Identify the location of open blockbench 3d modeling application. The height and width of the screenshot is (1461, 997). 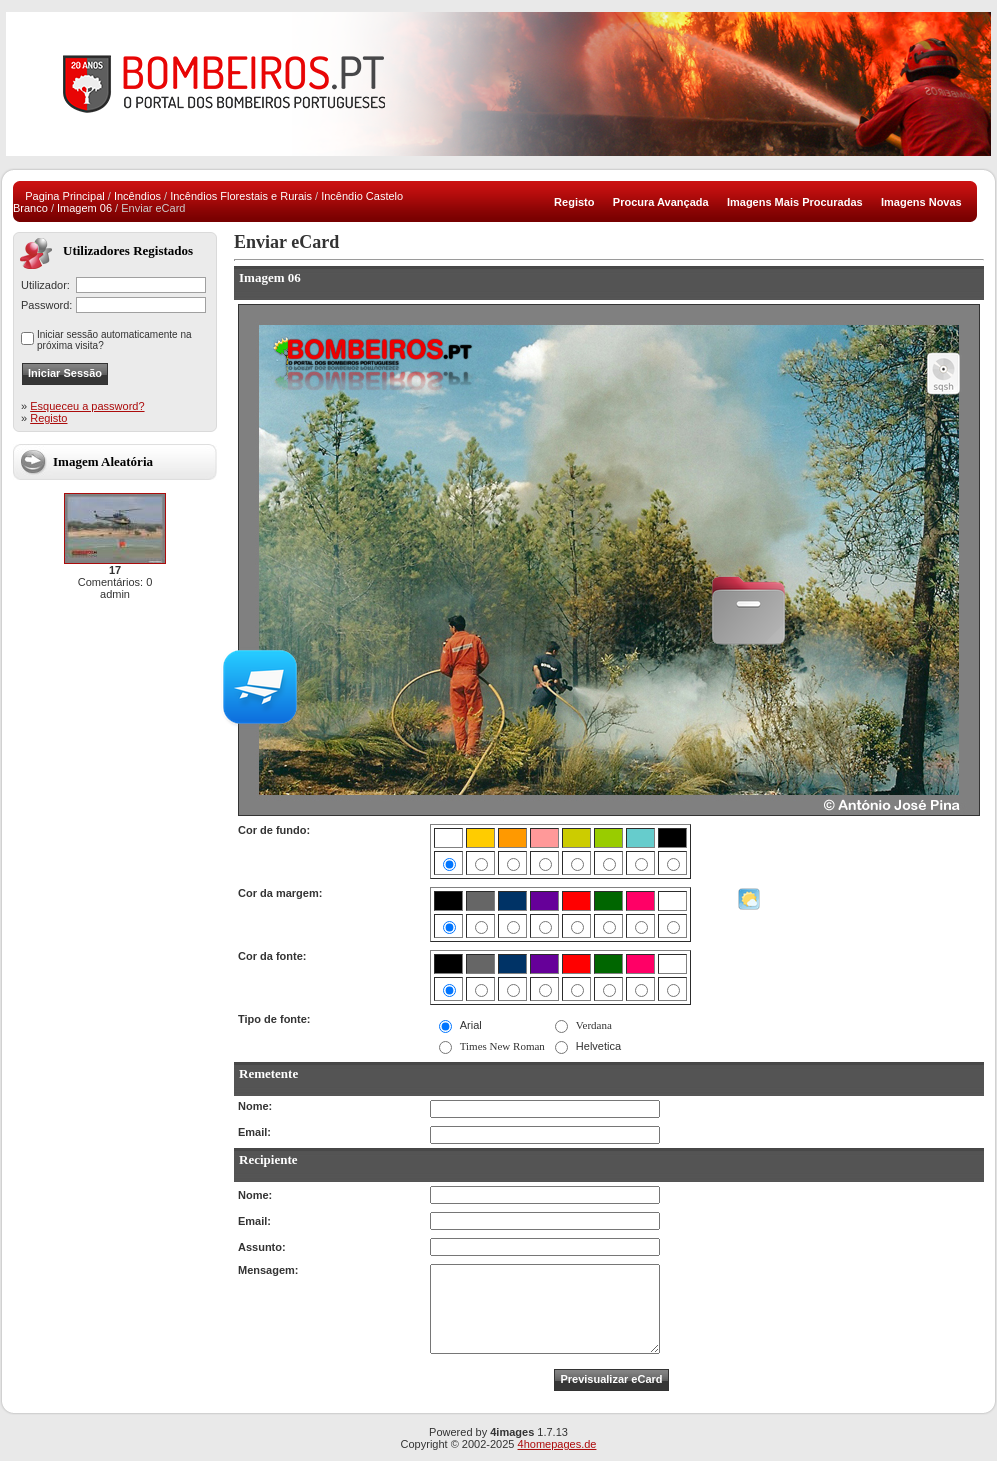
(260, 687).